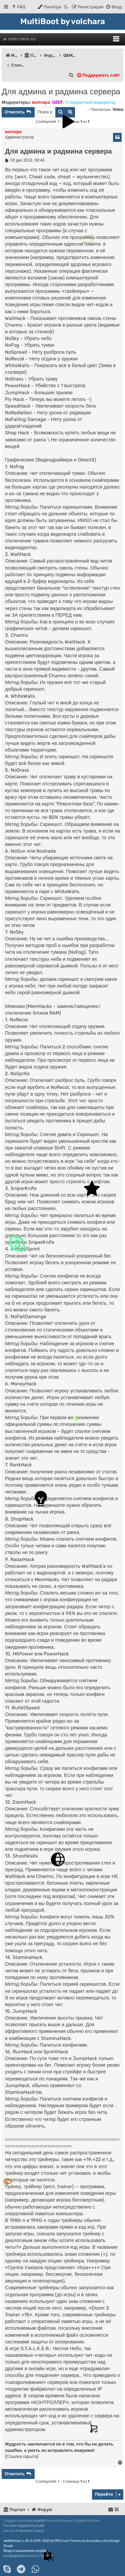  Describe the element at coordinates (67, 121) in the screenshot. I see `start or resume media playback` at that location.